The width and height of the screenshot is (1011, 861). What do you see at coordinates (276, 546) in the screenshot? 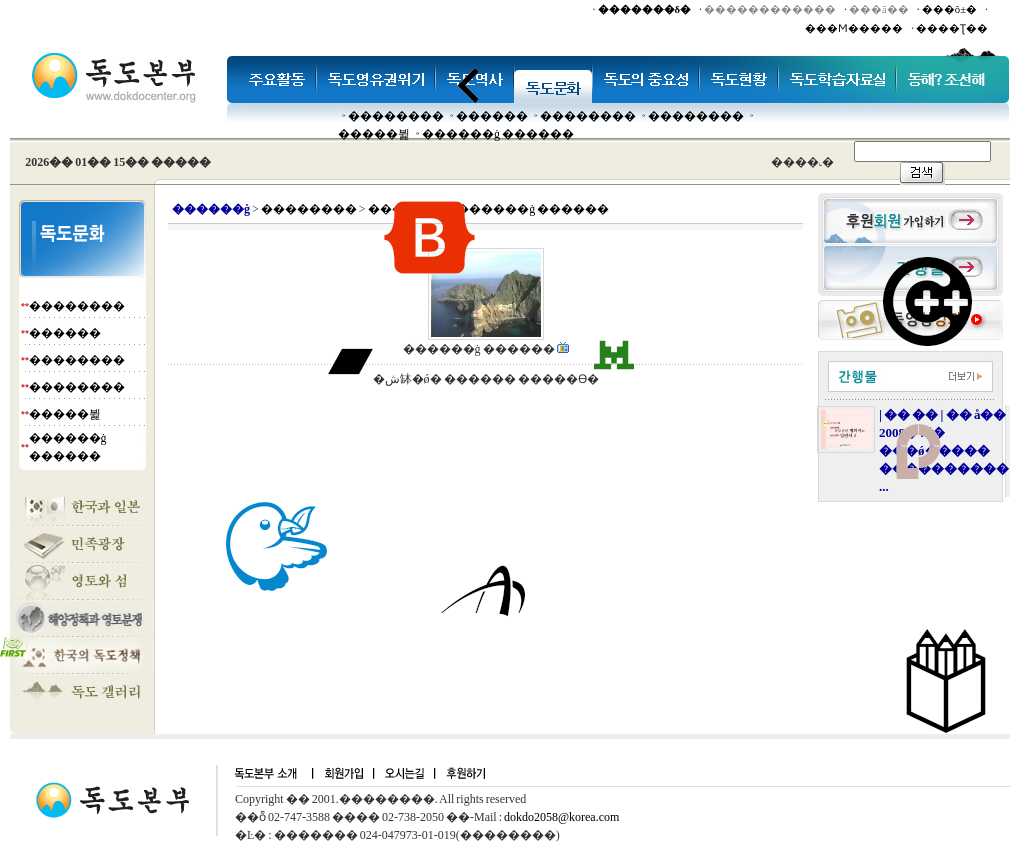
I see `bower package manager logo` at bounding box center [276, 546].